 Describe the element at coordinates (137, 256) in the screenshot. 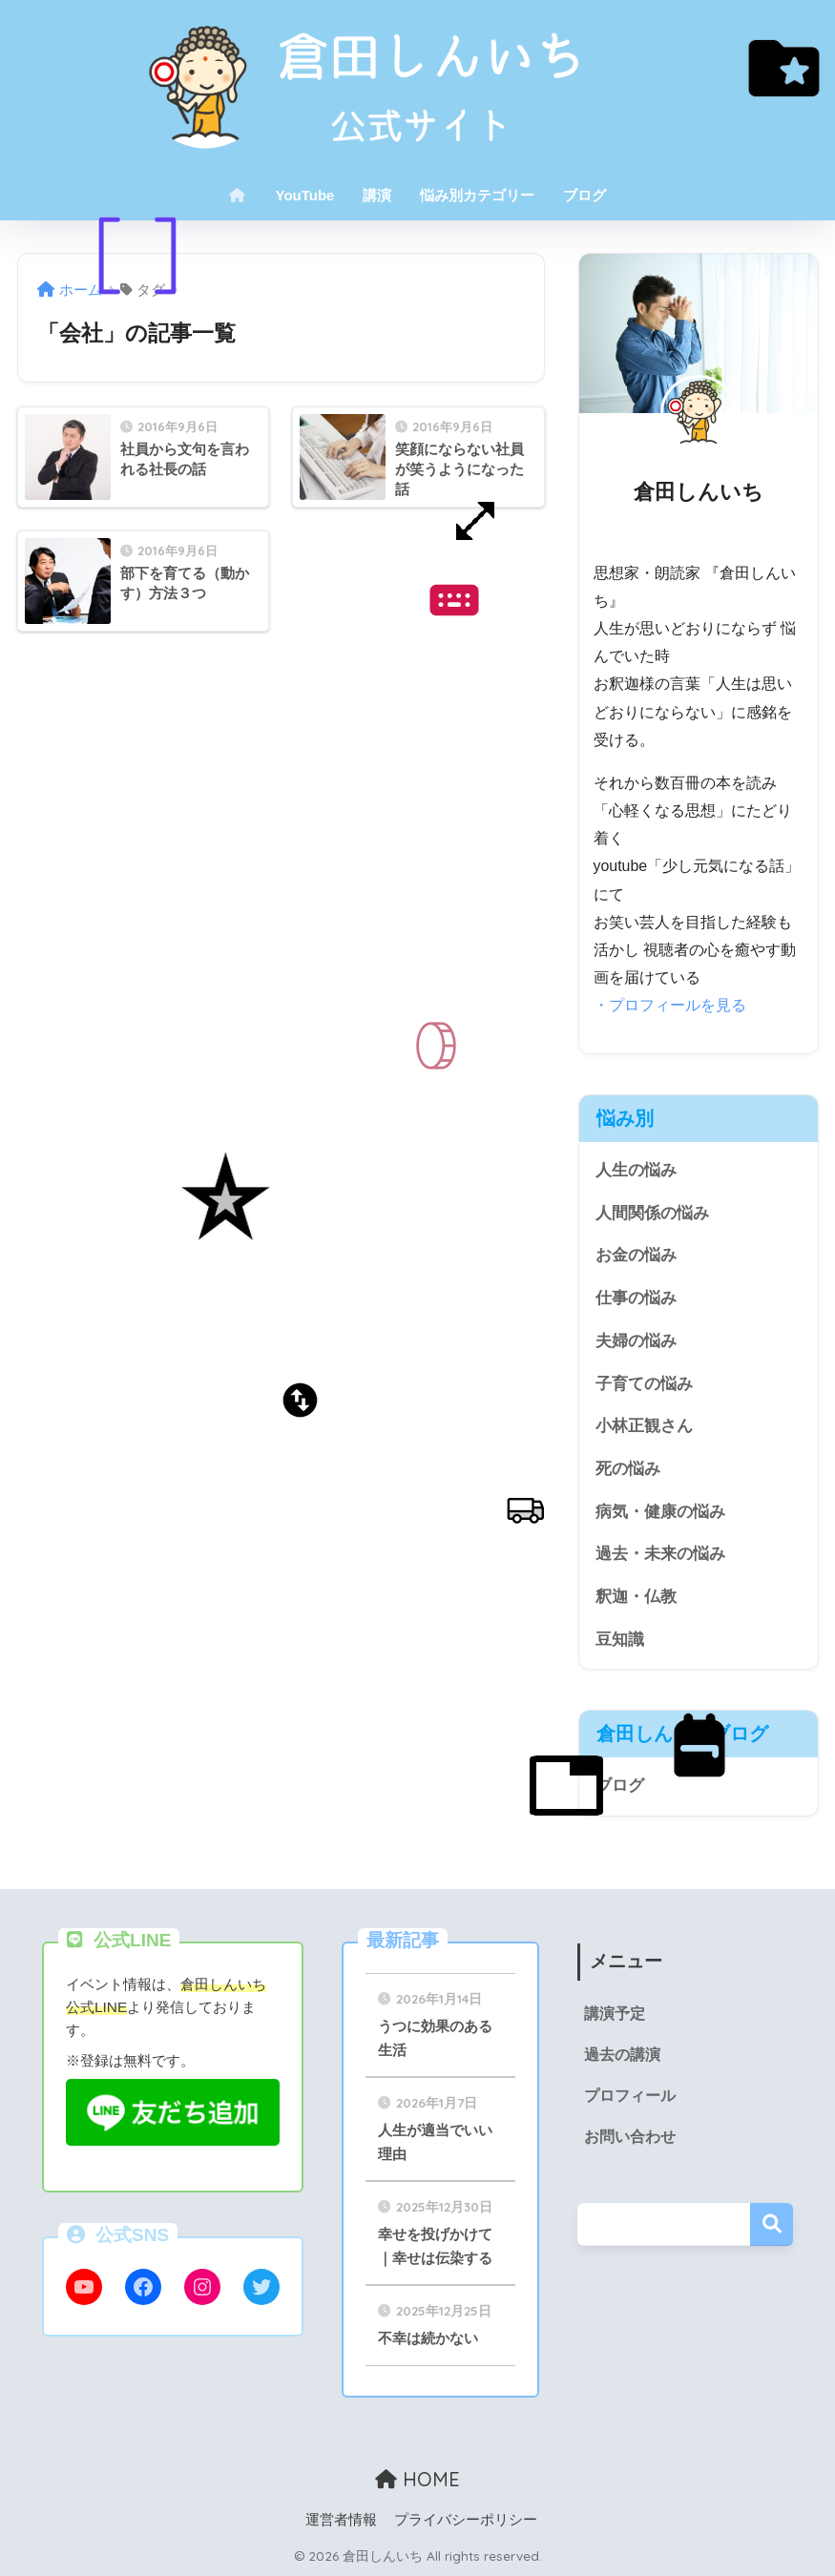

I see `insert or edit code brackets` at that location.